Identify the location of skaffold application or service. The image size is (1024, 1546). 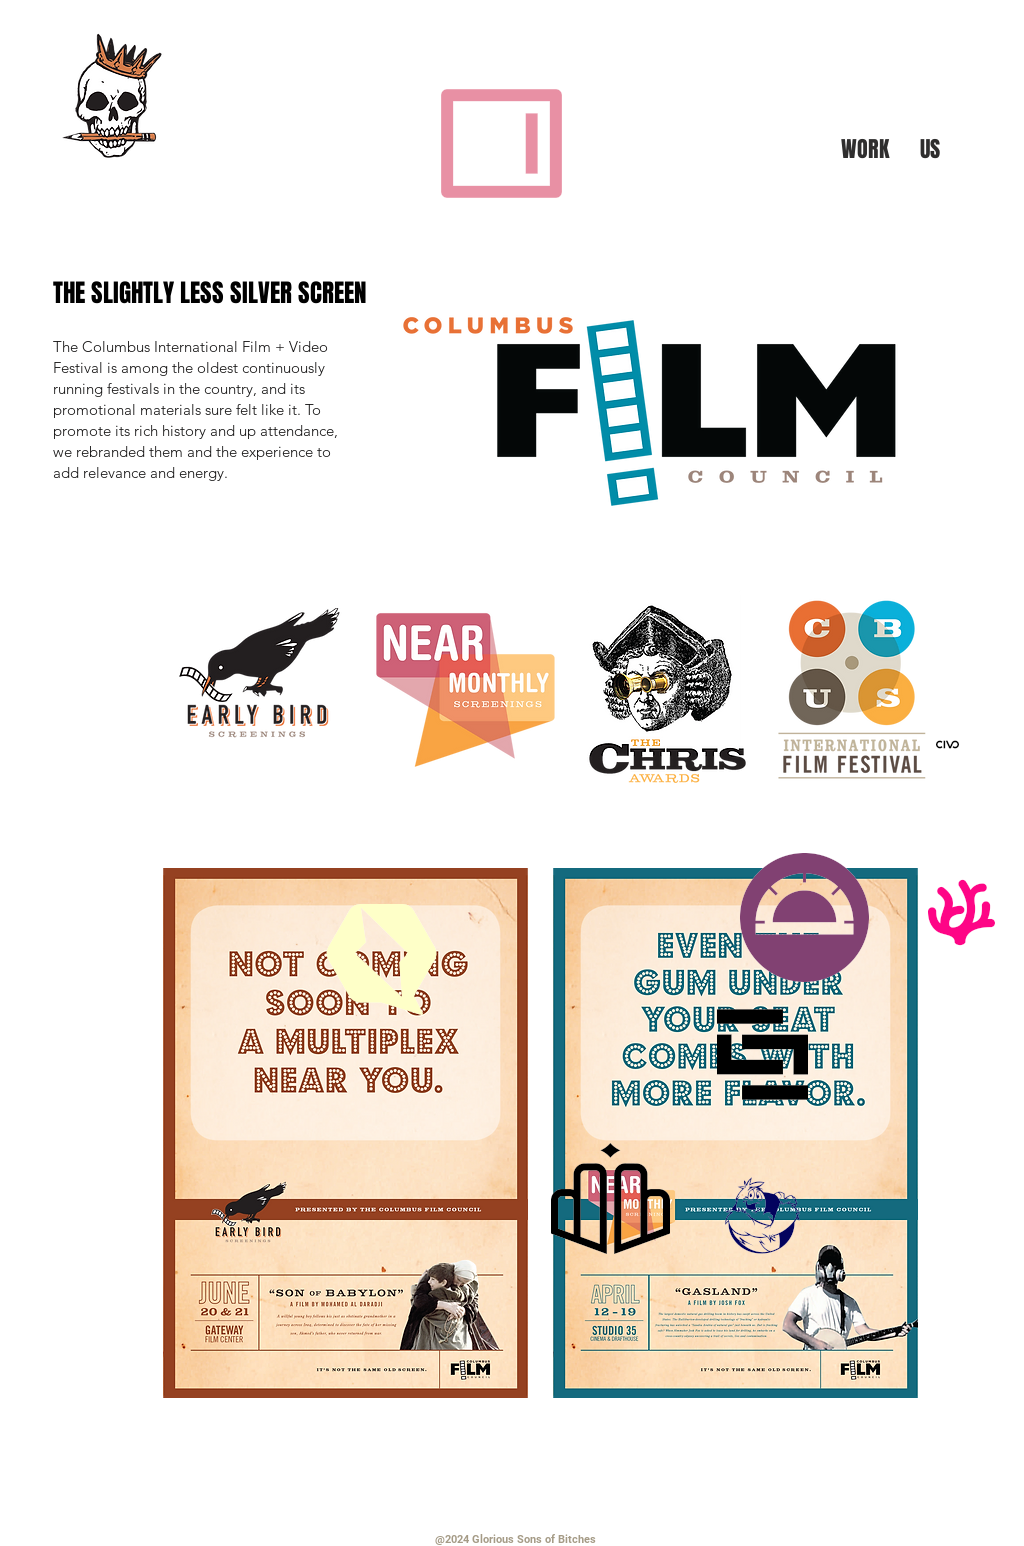
(762, 1054).